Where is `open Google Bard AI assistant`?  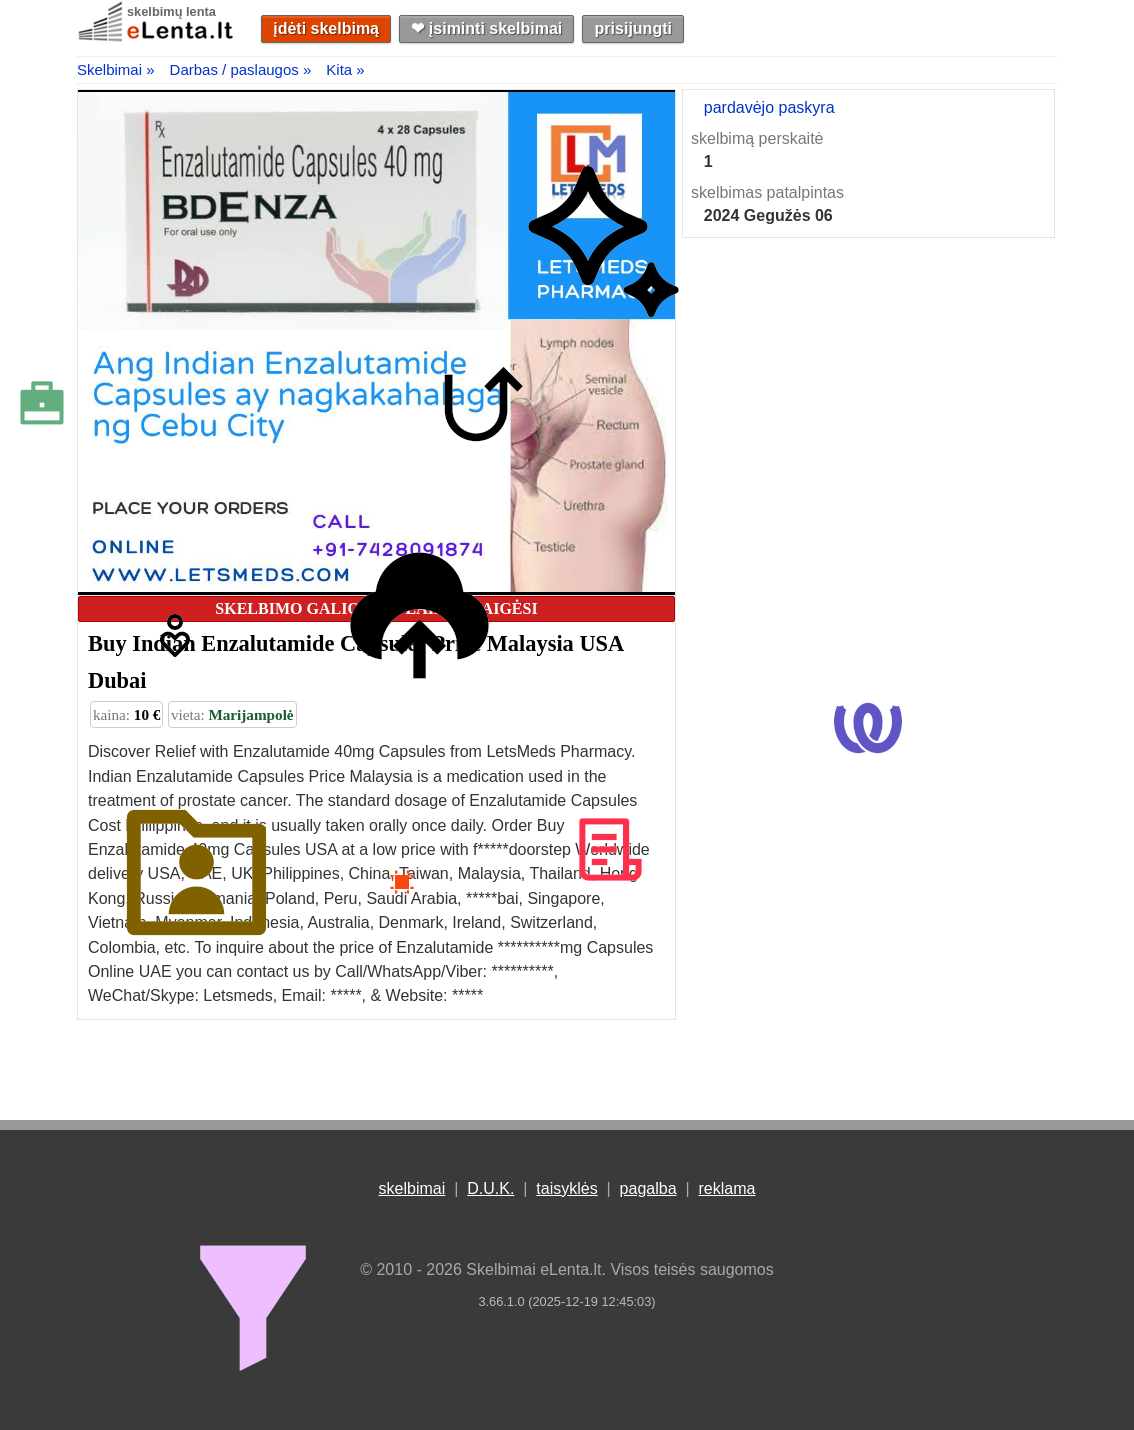 open Google Bard AI assistant is located at coordinates (603, 241).